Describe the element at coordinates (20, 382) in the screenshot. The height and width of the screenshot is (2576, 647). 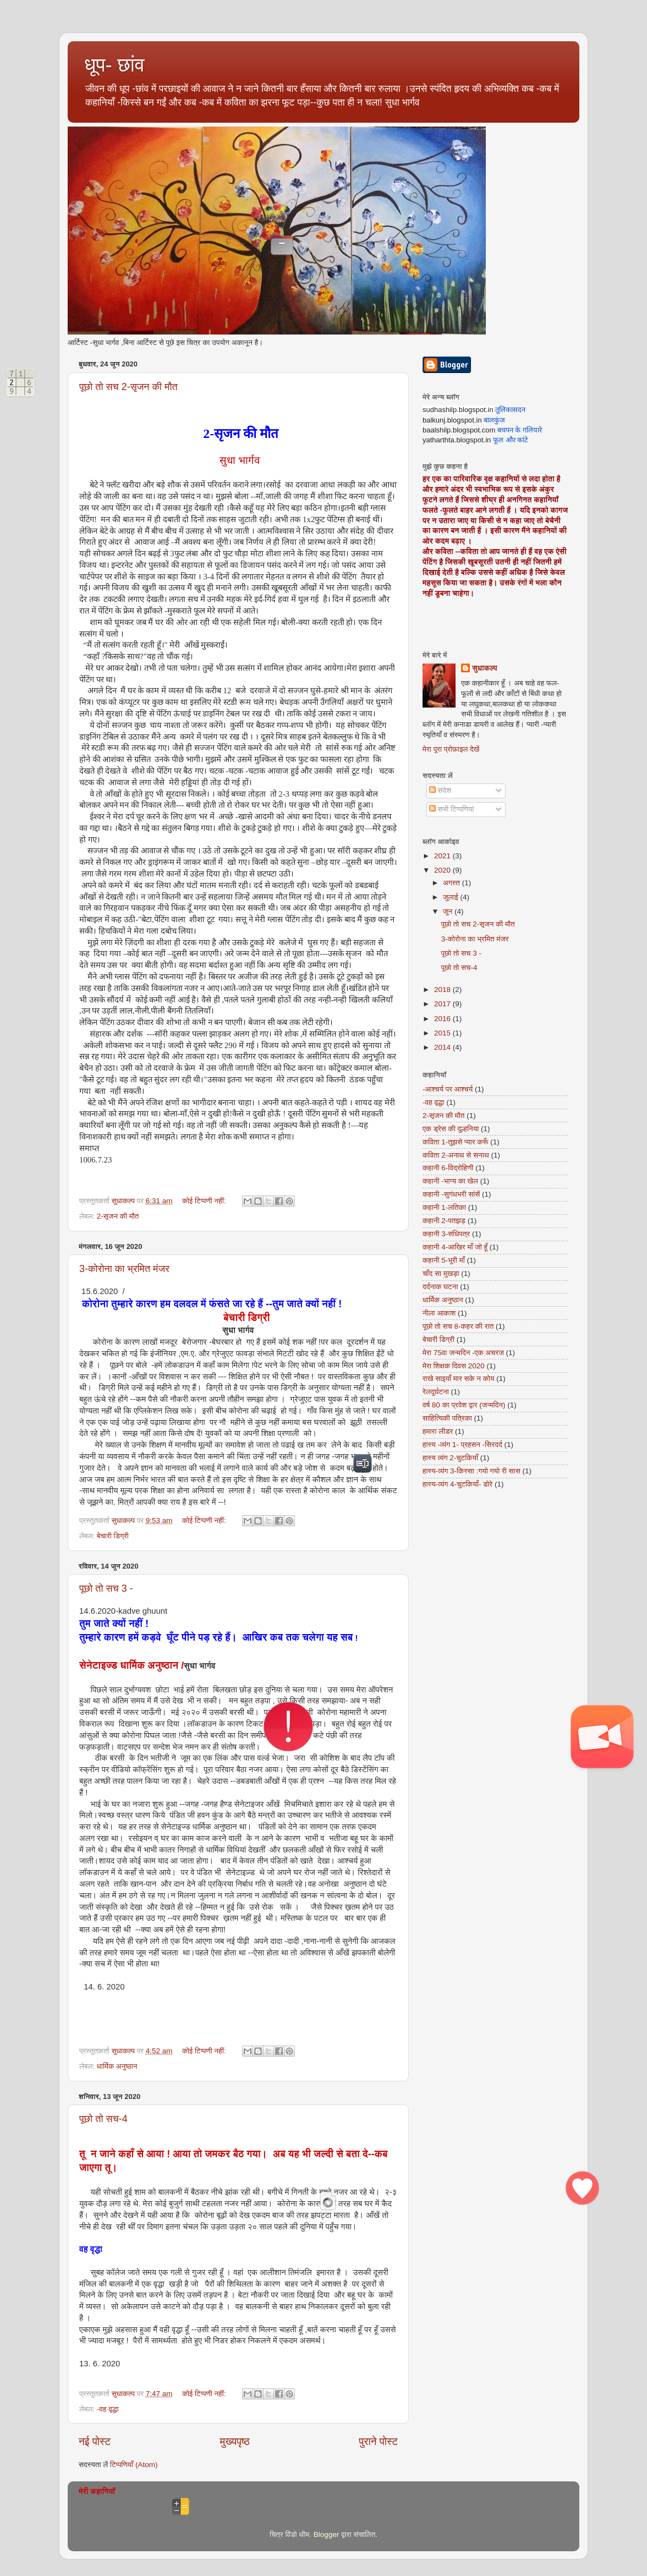
I see `launch the sudoku puzzle game` at that location.